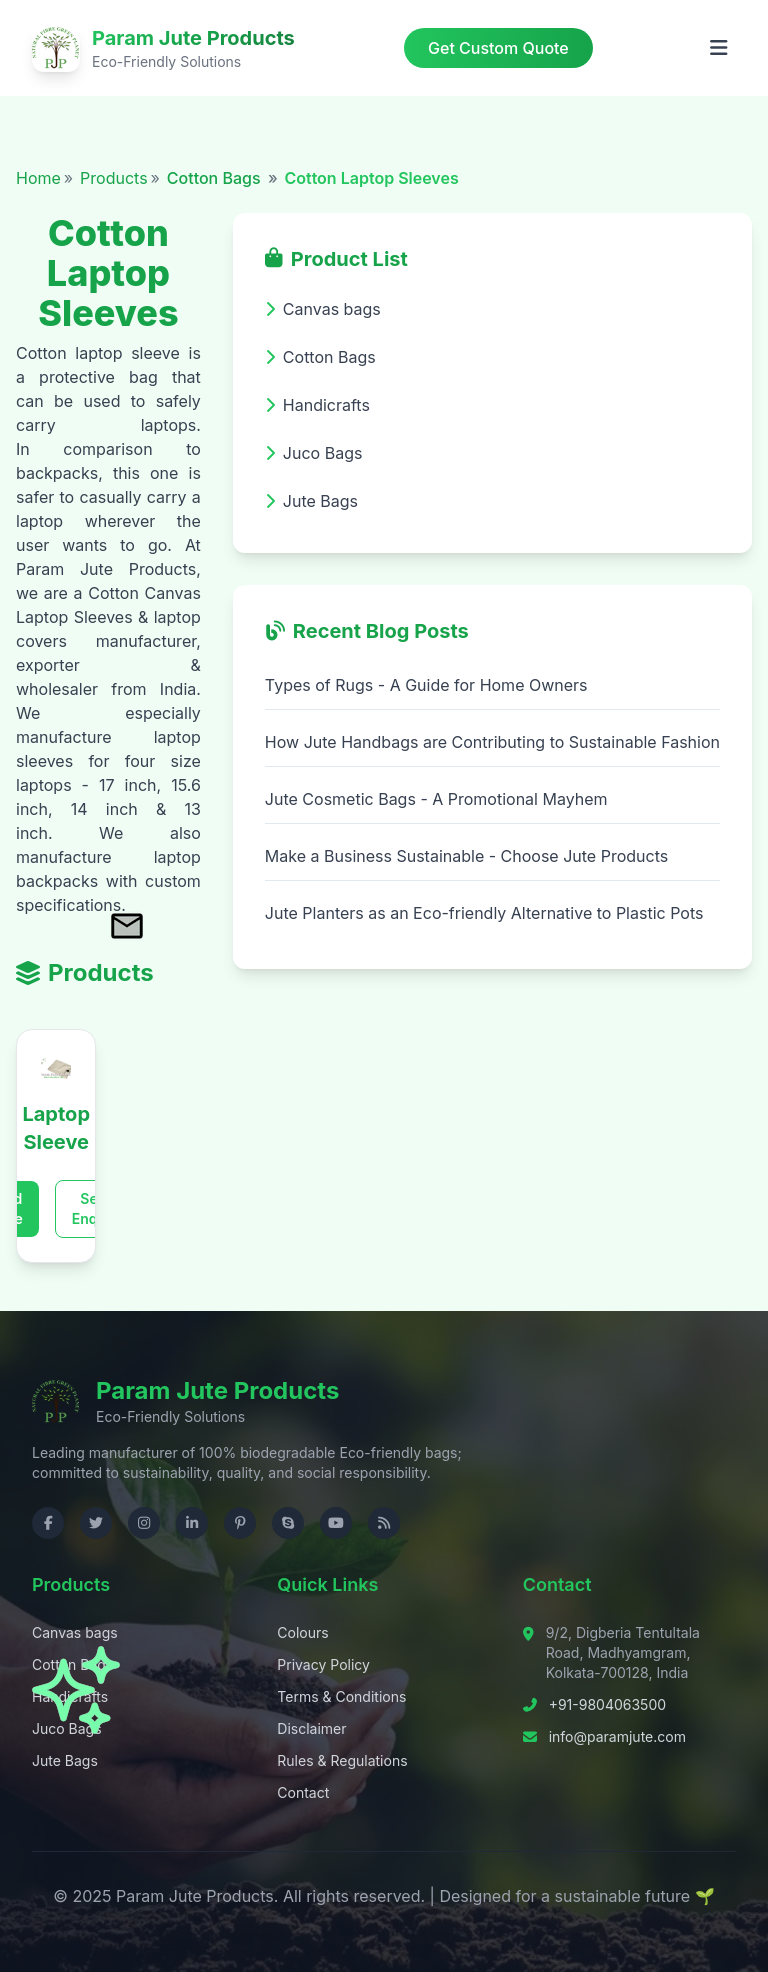 The image size is (768, 1972). What do you see at coordinates (76, 1690) in the screenshot?
I see `indicates new or AI-generated content` at bounding box center [76, 1690].